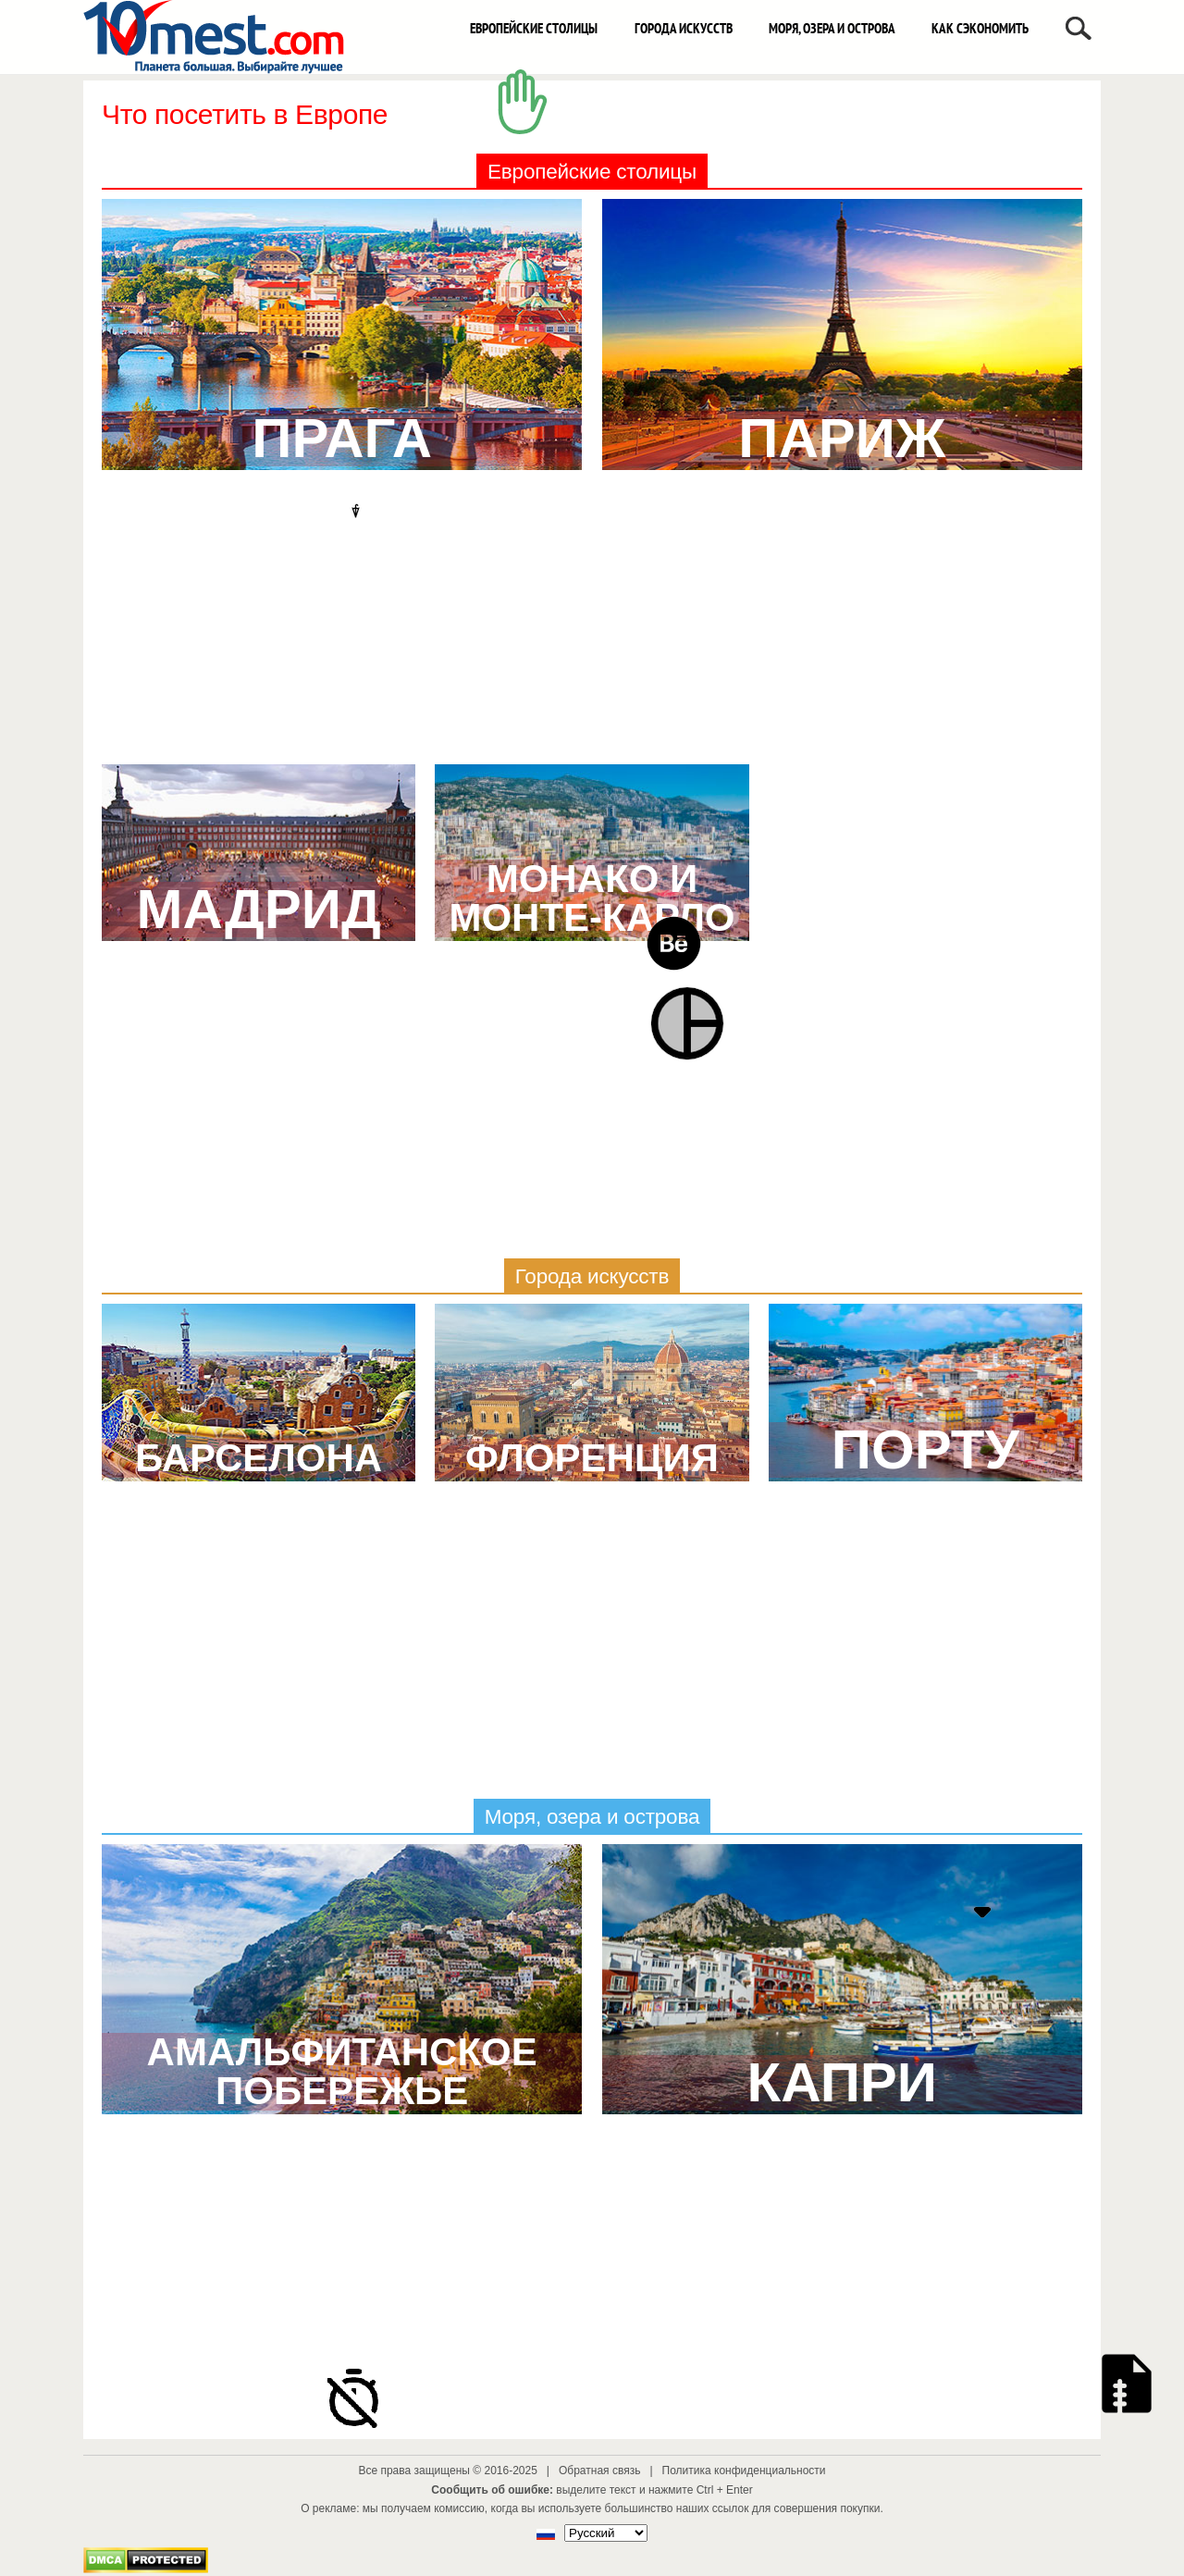 The height and width of the screenshot is (2576, 1184). What do you see at coordinates (982, 1912) in the screenshot?
I see `expand dropdown menu` at bounding box center [982, 1912].